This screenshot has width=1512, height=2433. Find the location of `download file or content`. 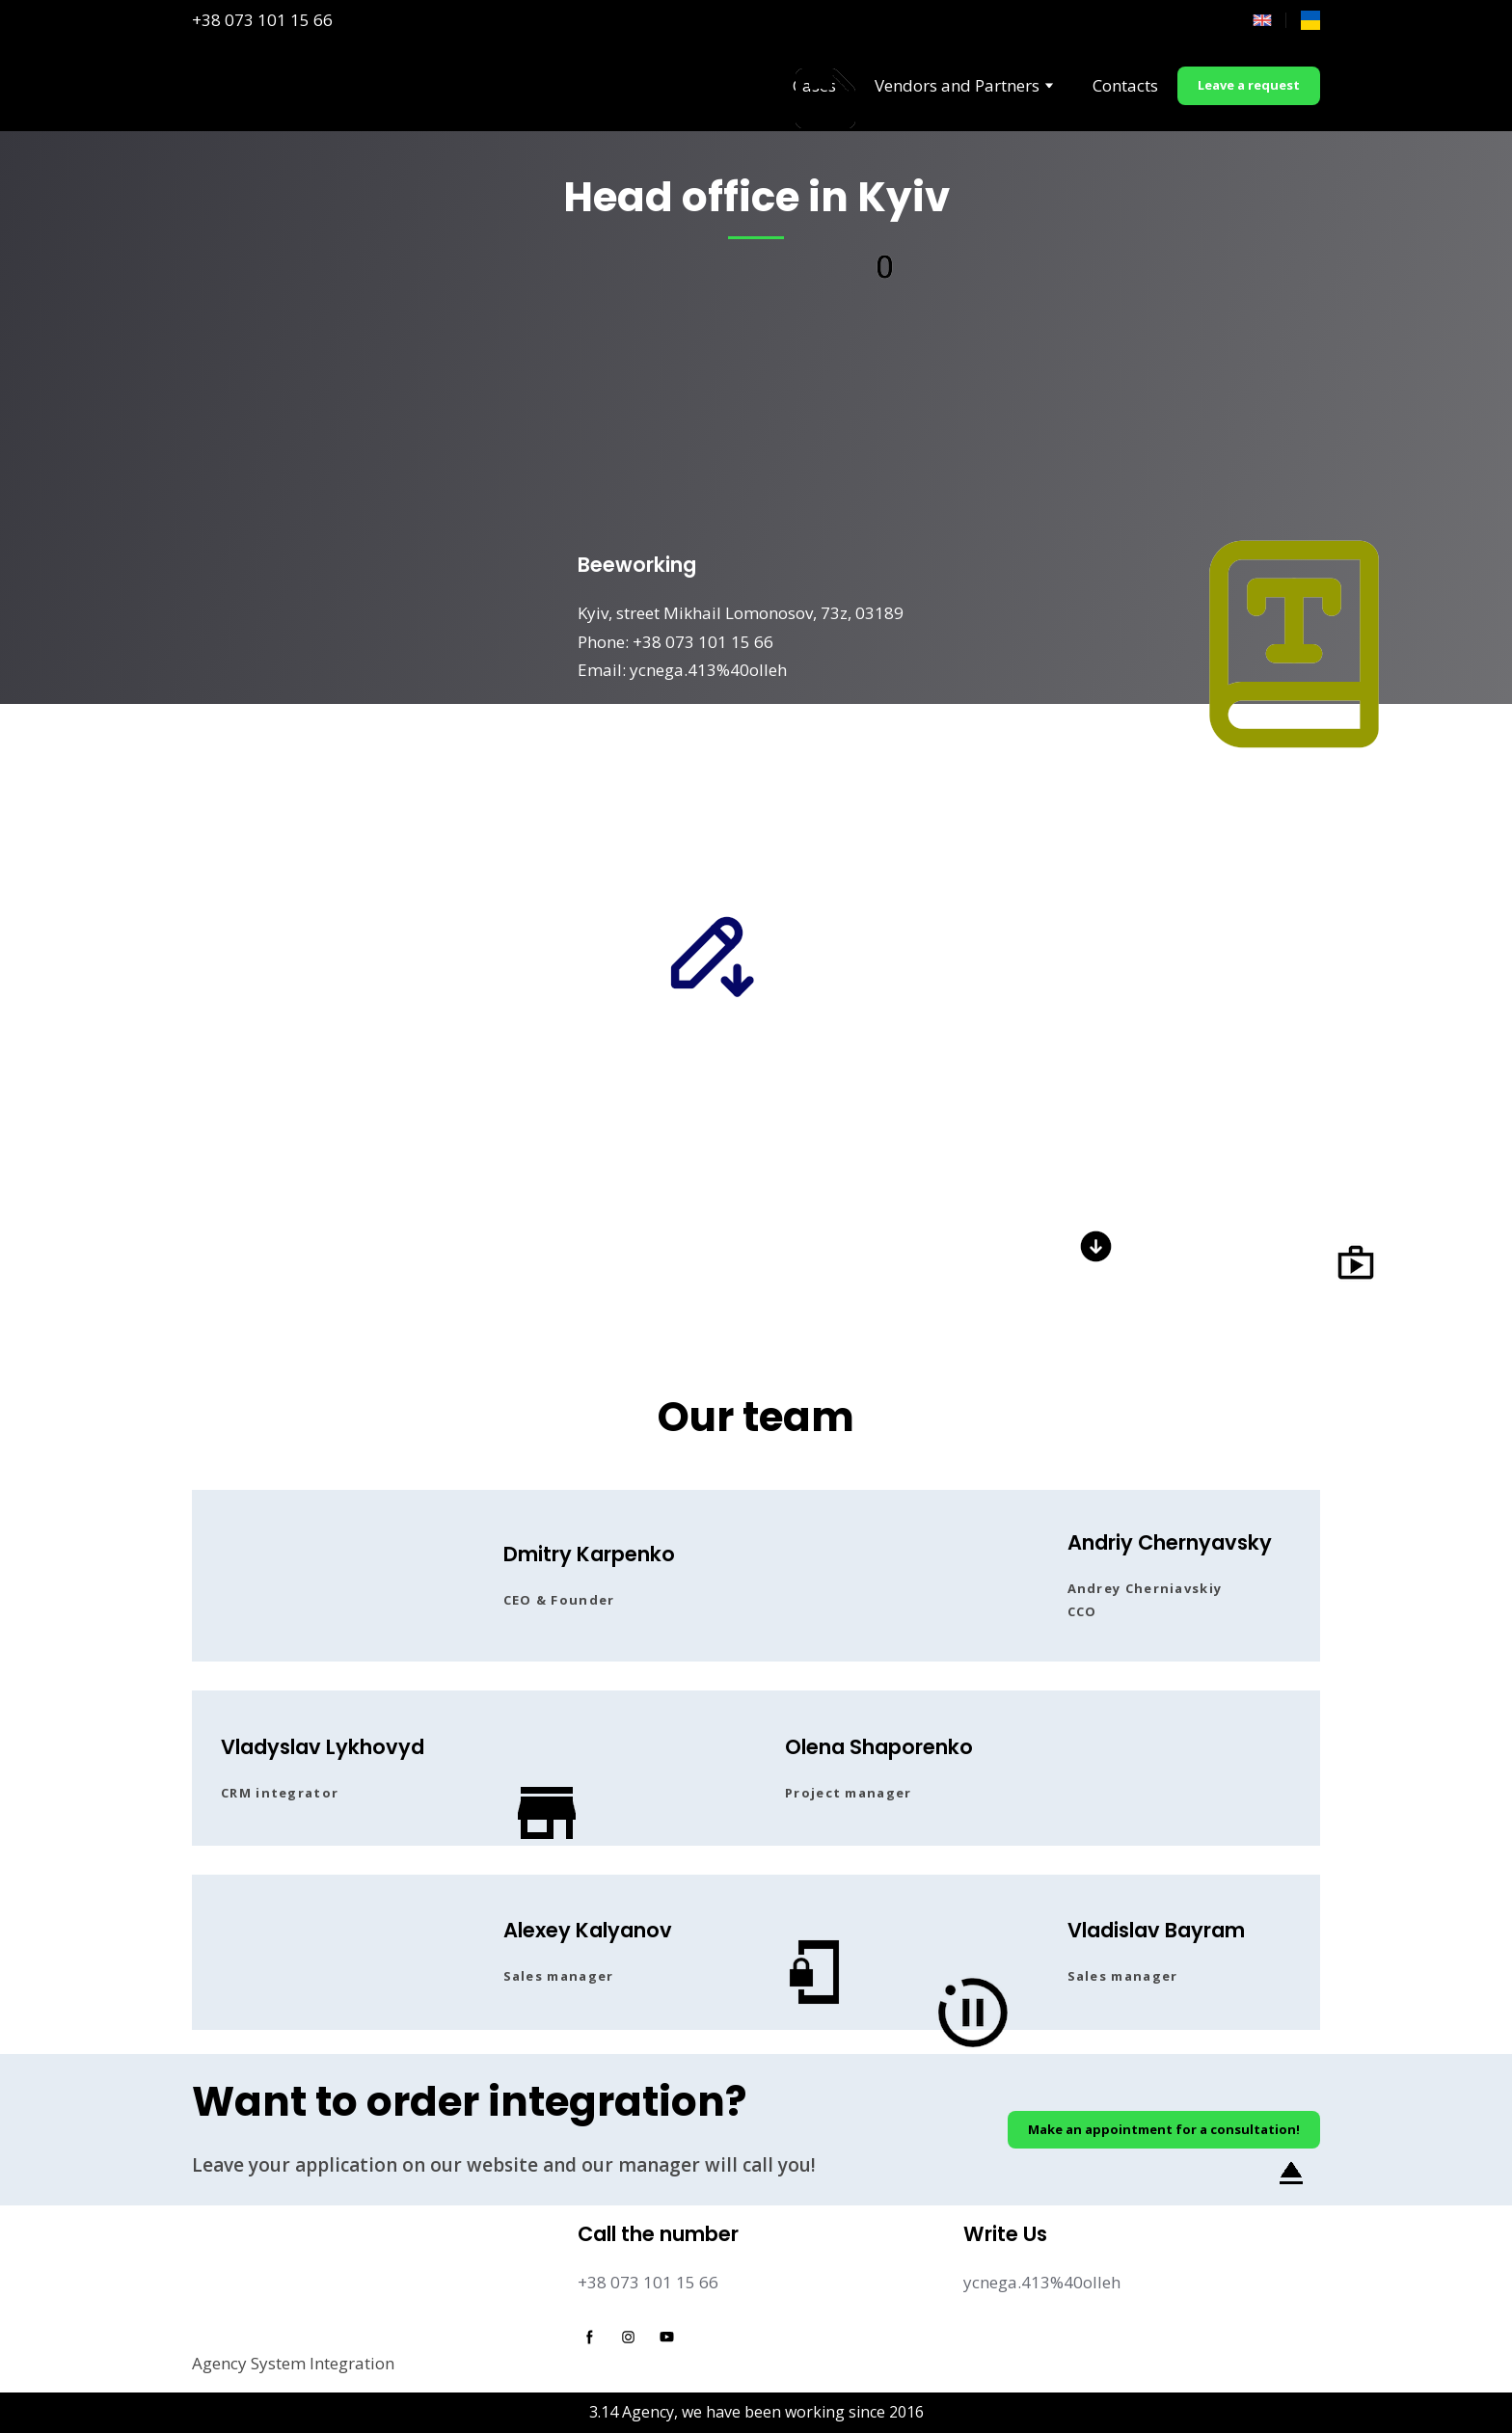

download file or content is located at coordinates (1095, 1246).